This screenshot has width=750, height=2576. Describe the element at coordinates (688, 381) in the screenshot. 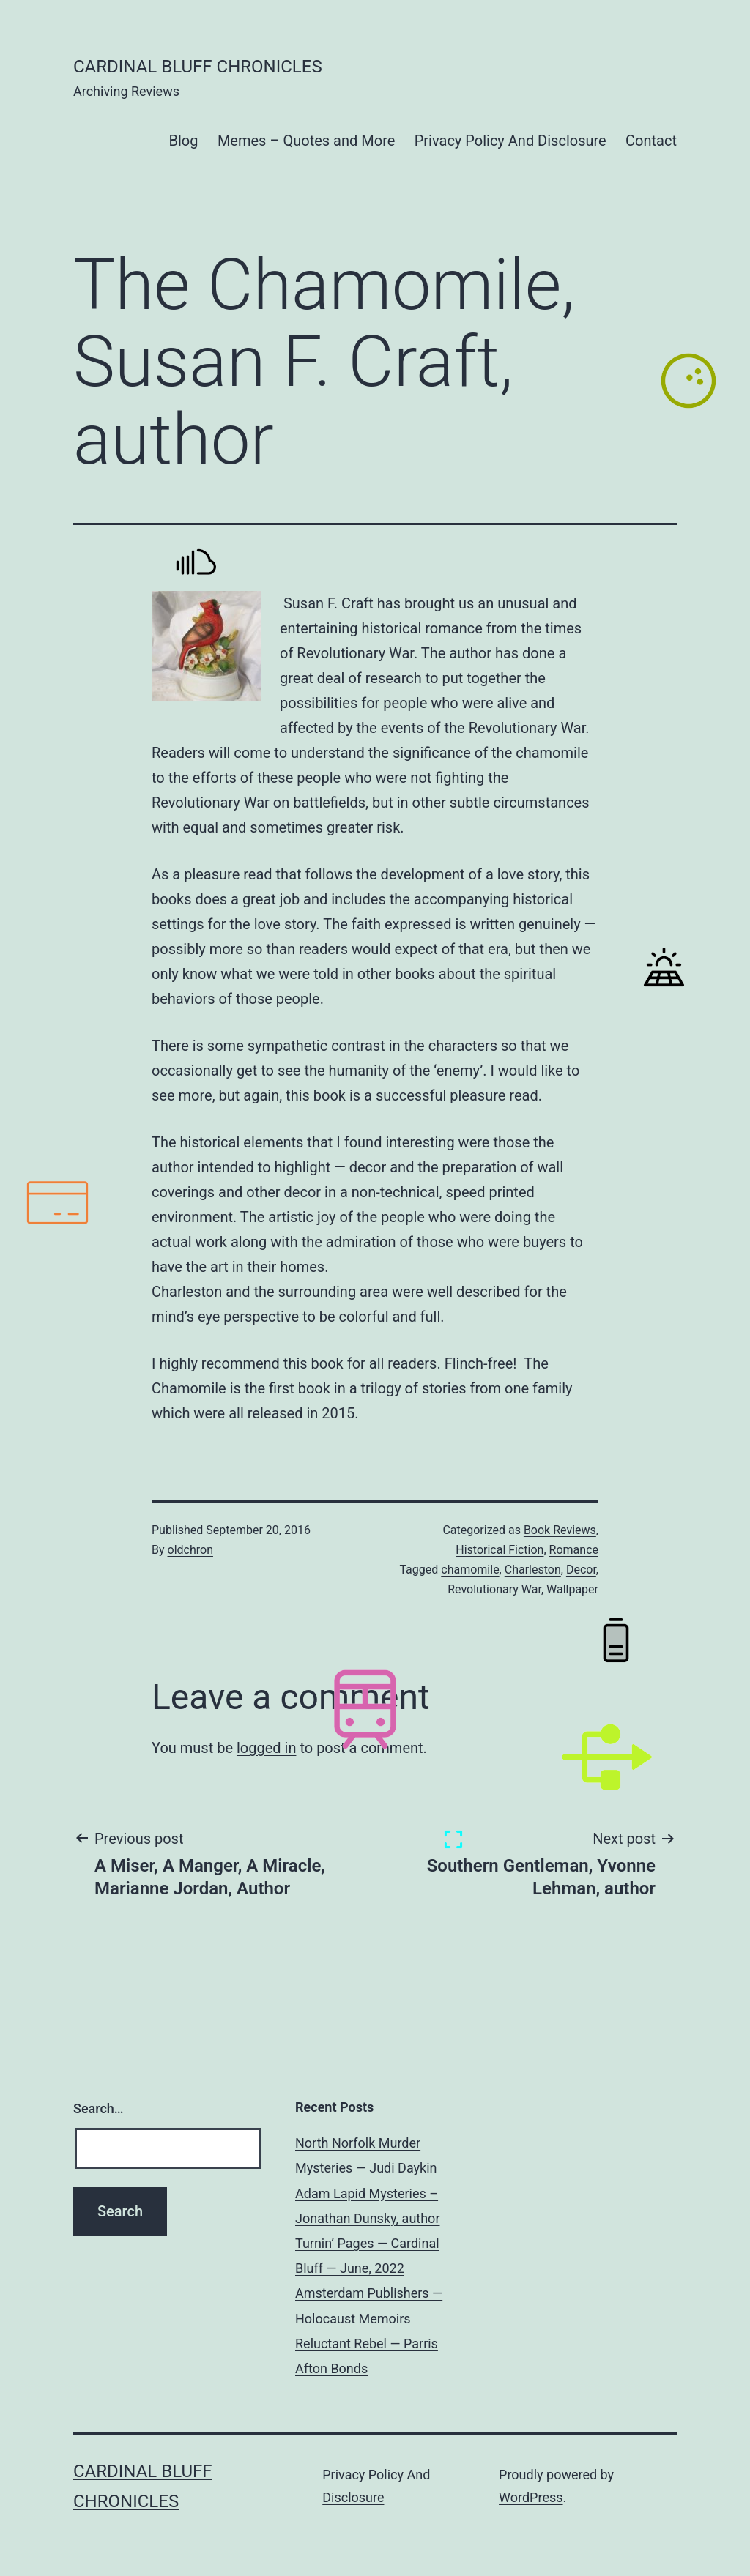

I see `access bowling or sports games` at that location.